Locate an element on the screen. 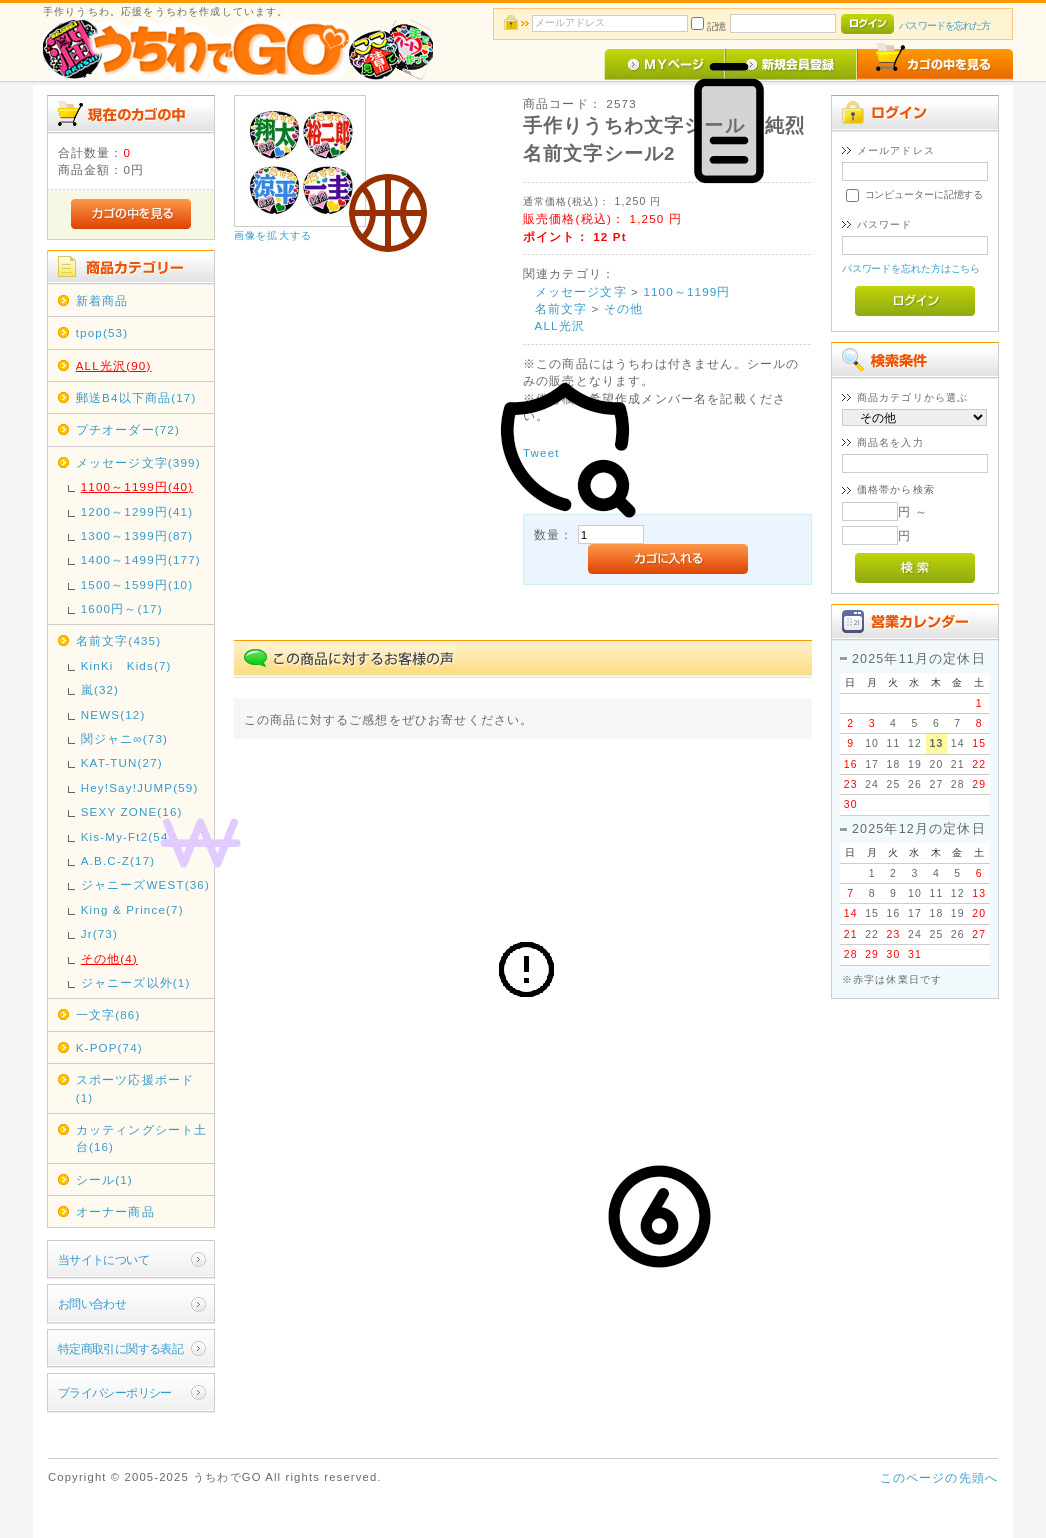 Image resolution: width=1046 pixels, height=1538 pixels. access sports or basketball-related content is located at coordinates (388, 213).